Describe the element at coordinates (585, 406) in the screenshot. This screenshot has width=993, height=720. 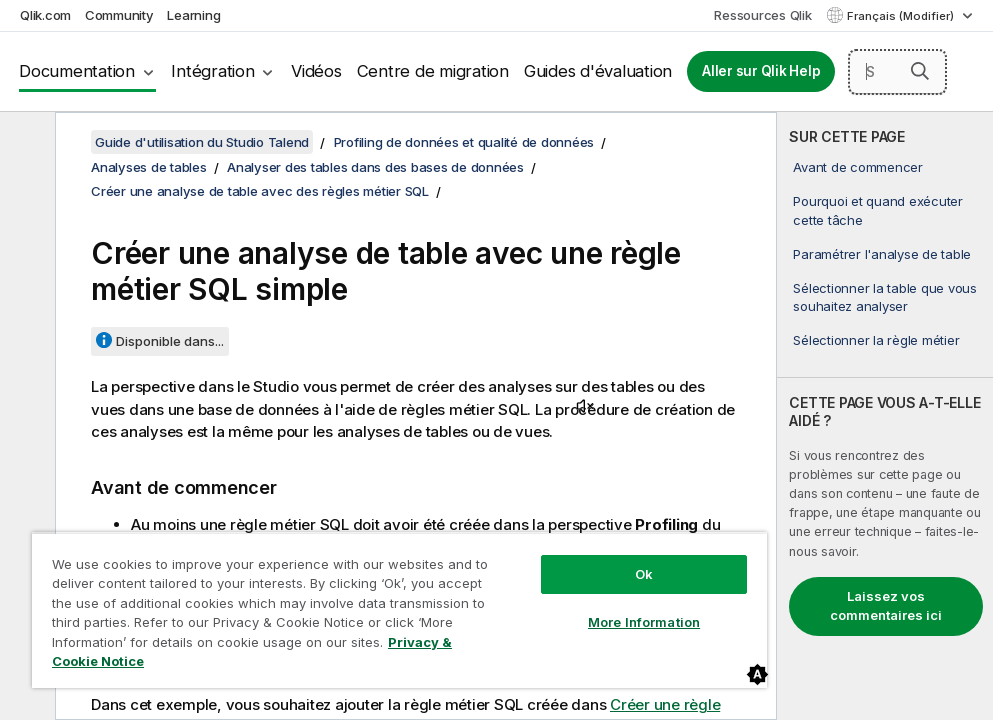
I see `mute audio` at that location.